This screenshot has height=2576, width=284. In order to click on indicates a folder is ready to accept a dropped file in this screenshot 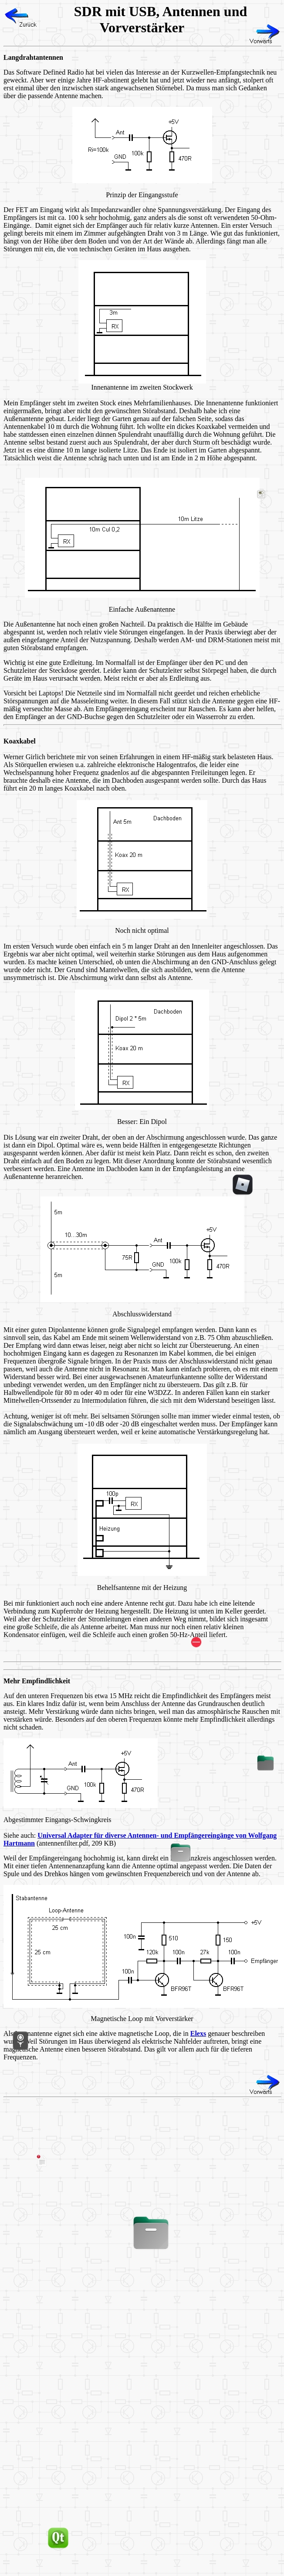, I will do `click(265, 1763)`.